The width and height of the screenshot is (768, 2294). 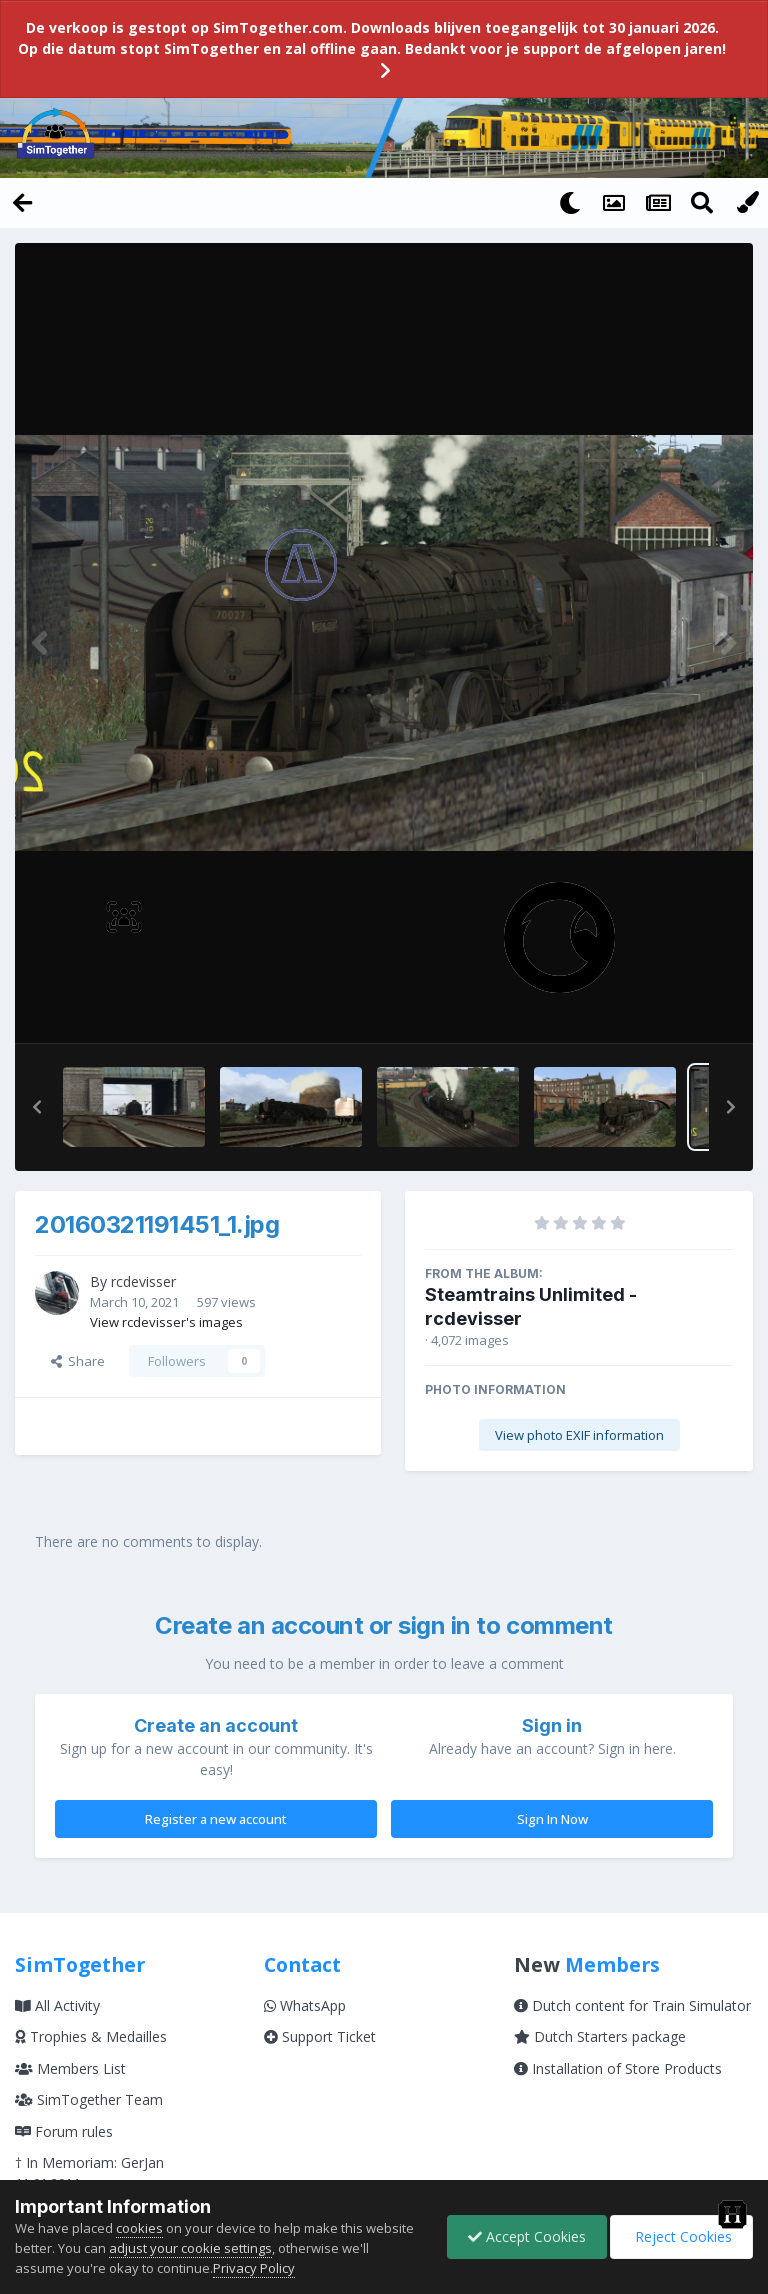 I want to click on scan or detect people in frame, so click(x=124, y=917).